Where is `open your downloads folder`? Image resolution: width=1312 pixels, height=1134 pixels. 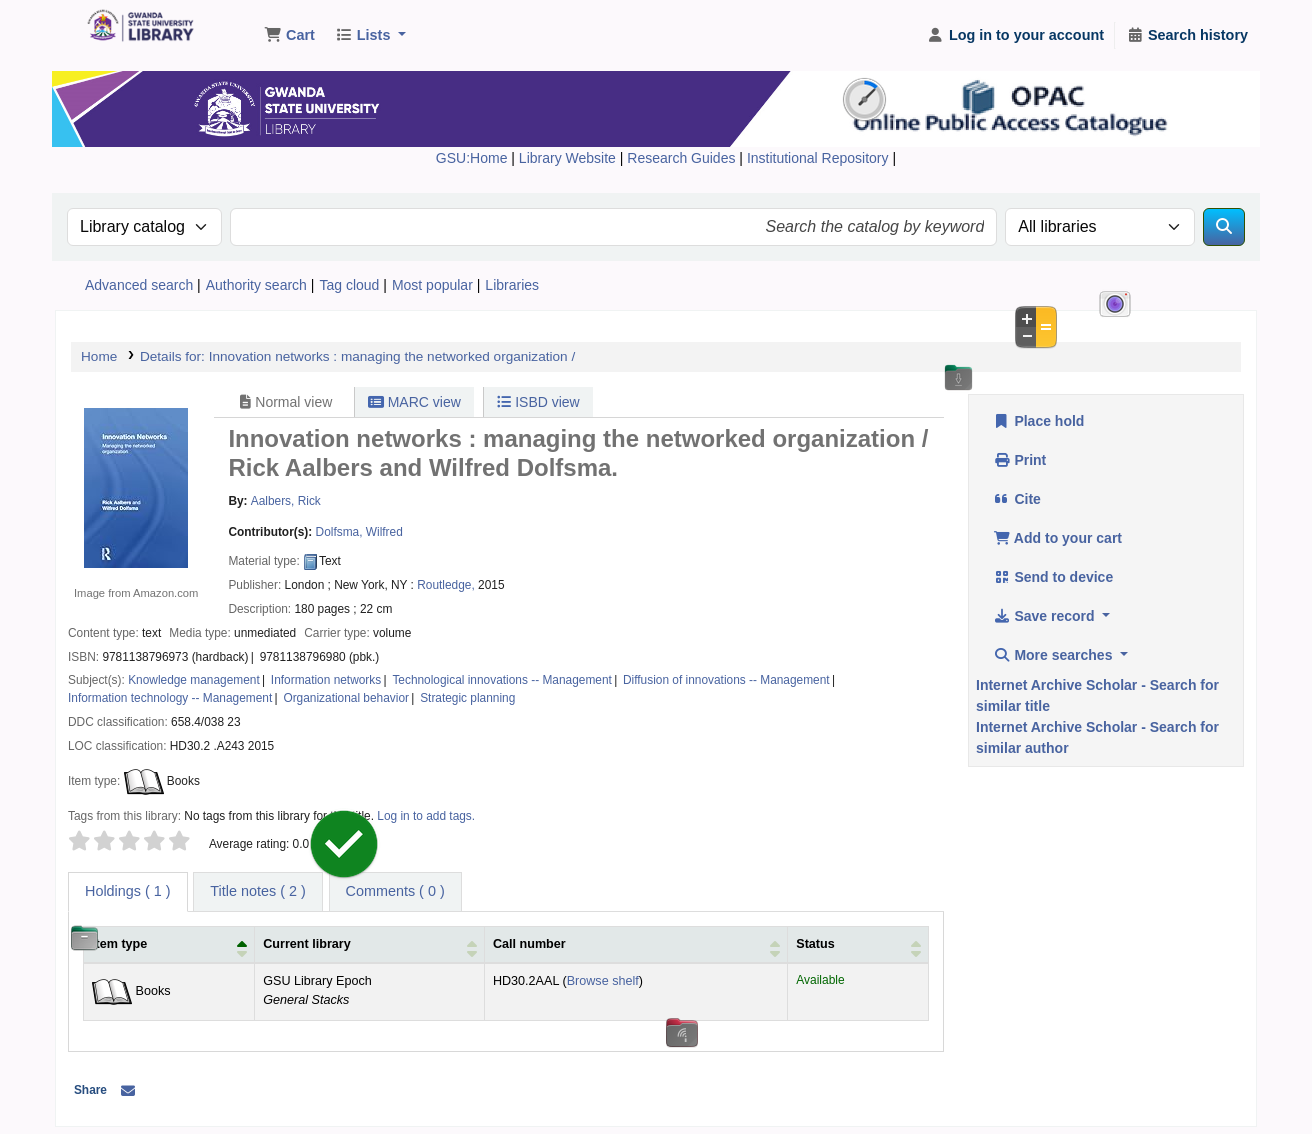
open your downloads folder is located at coordinates (958, 377).